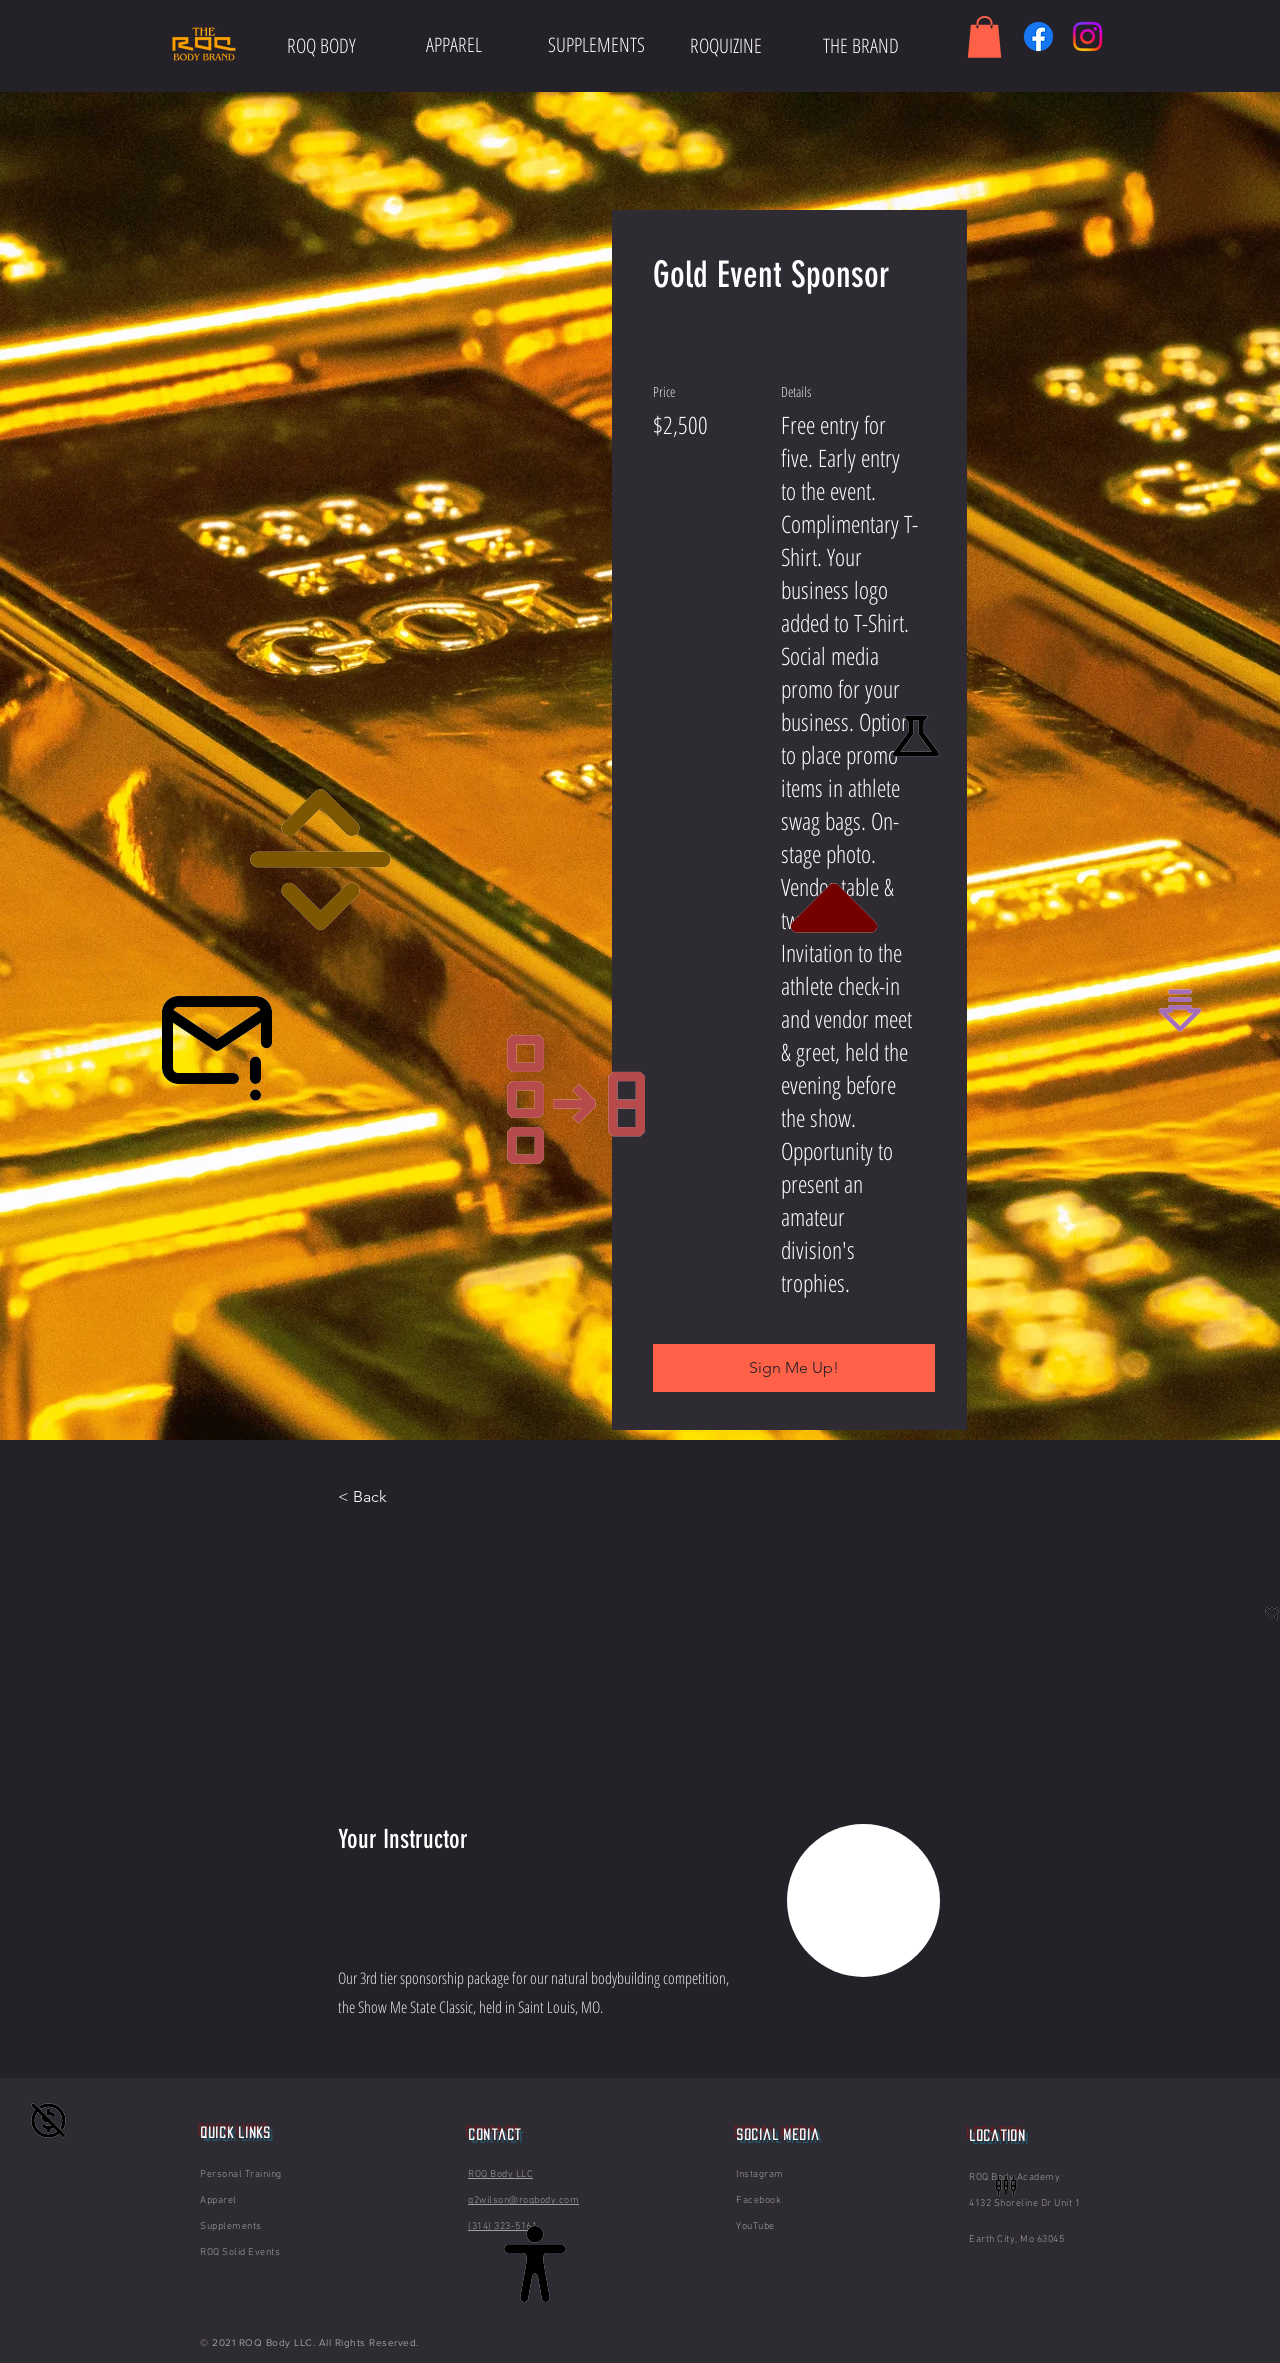  What do you see at coordinates (1180, 1009) in the screenshot?
I see `download file or content` at bounding box center [1180, 1009].